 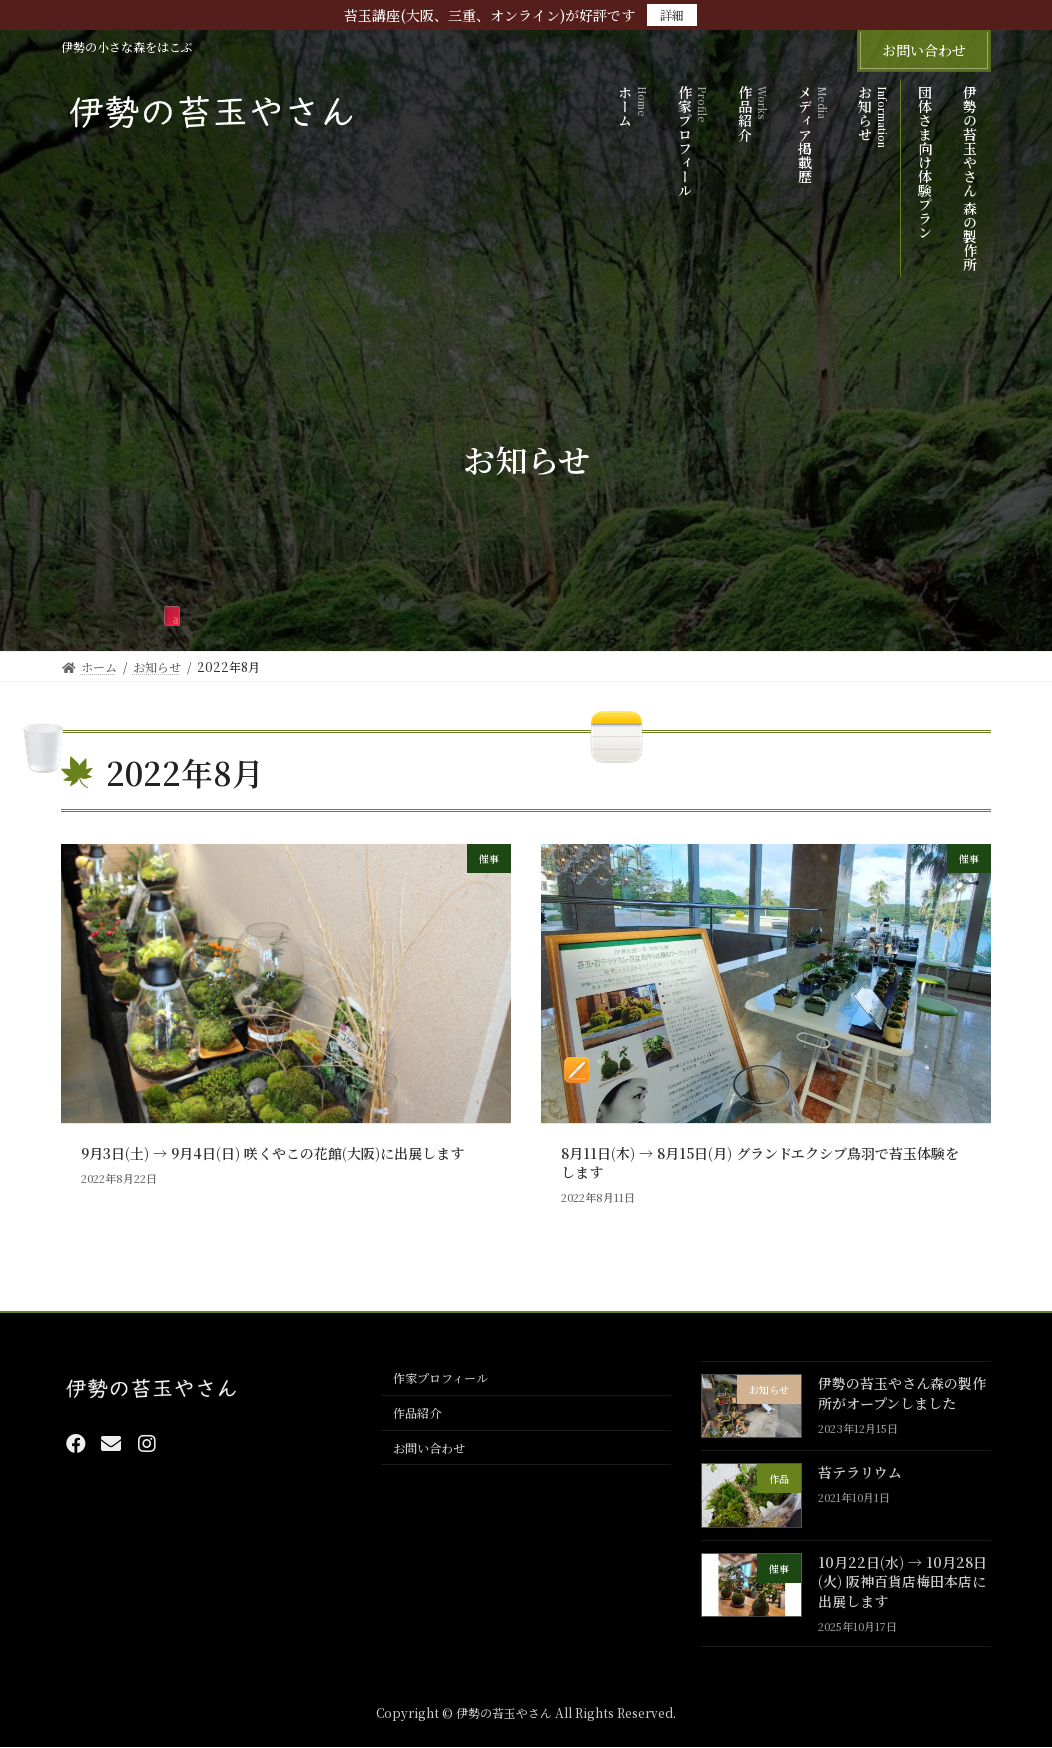 I want to click on open Apple Pages document editor, so click(x=577, y=1070).